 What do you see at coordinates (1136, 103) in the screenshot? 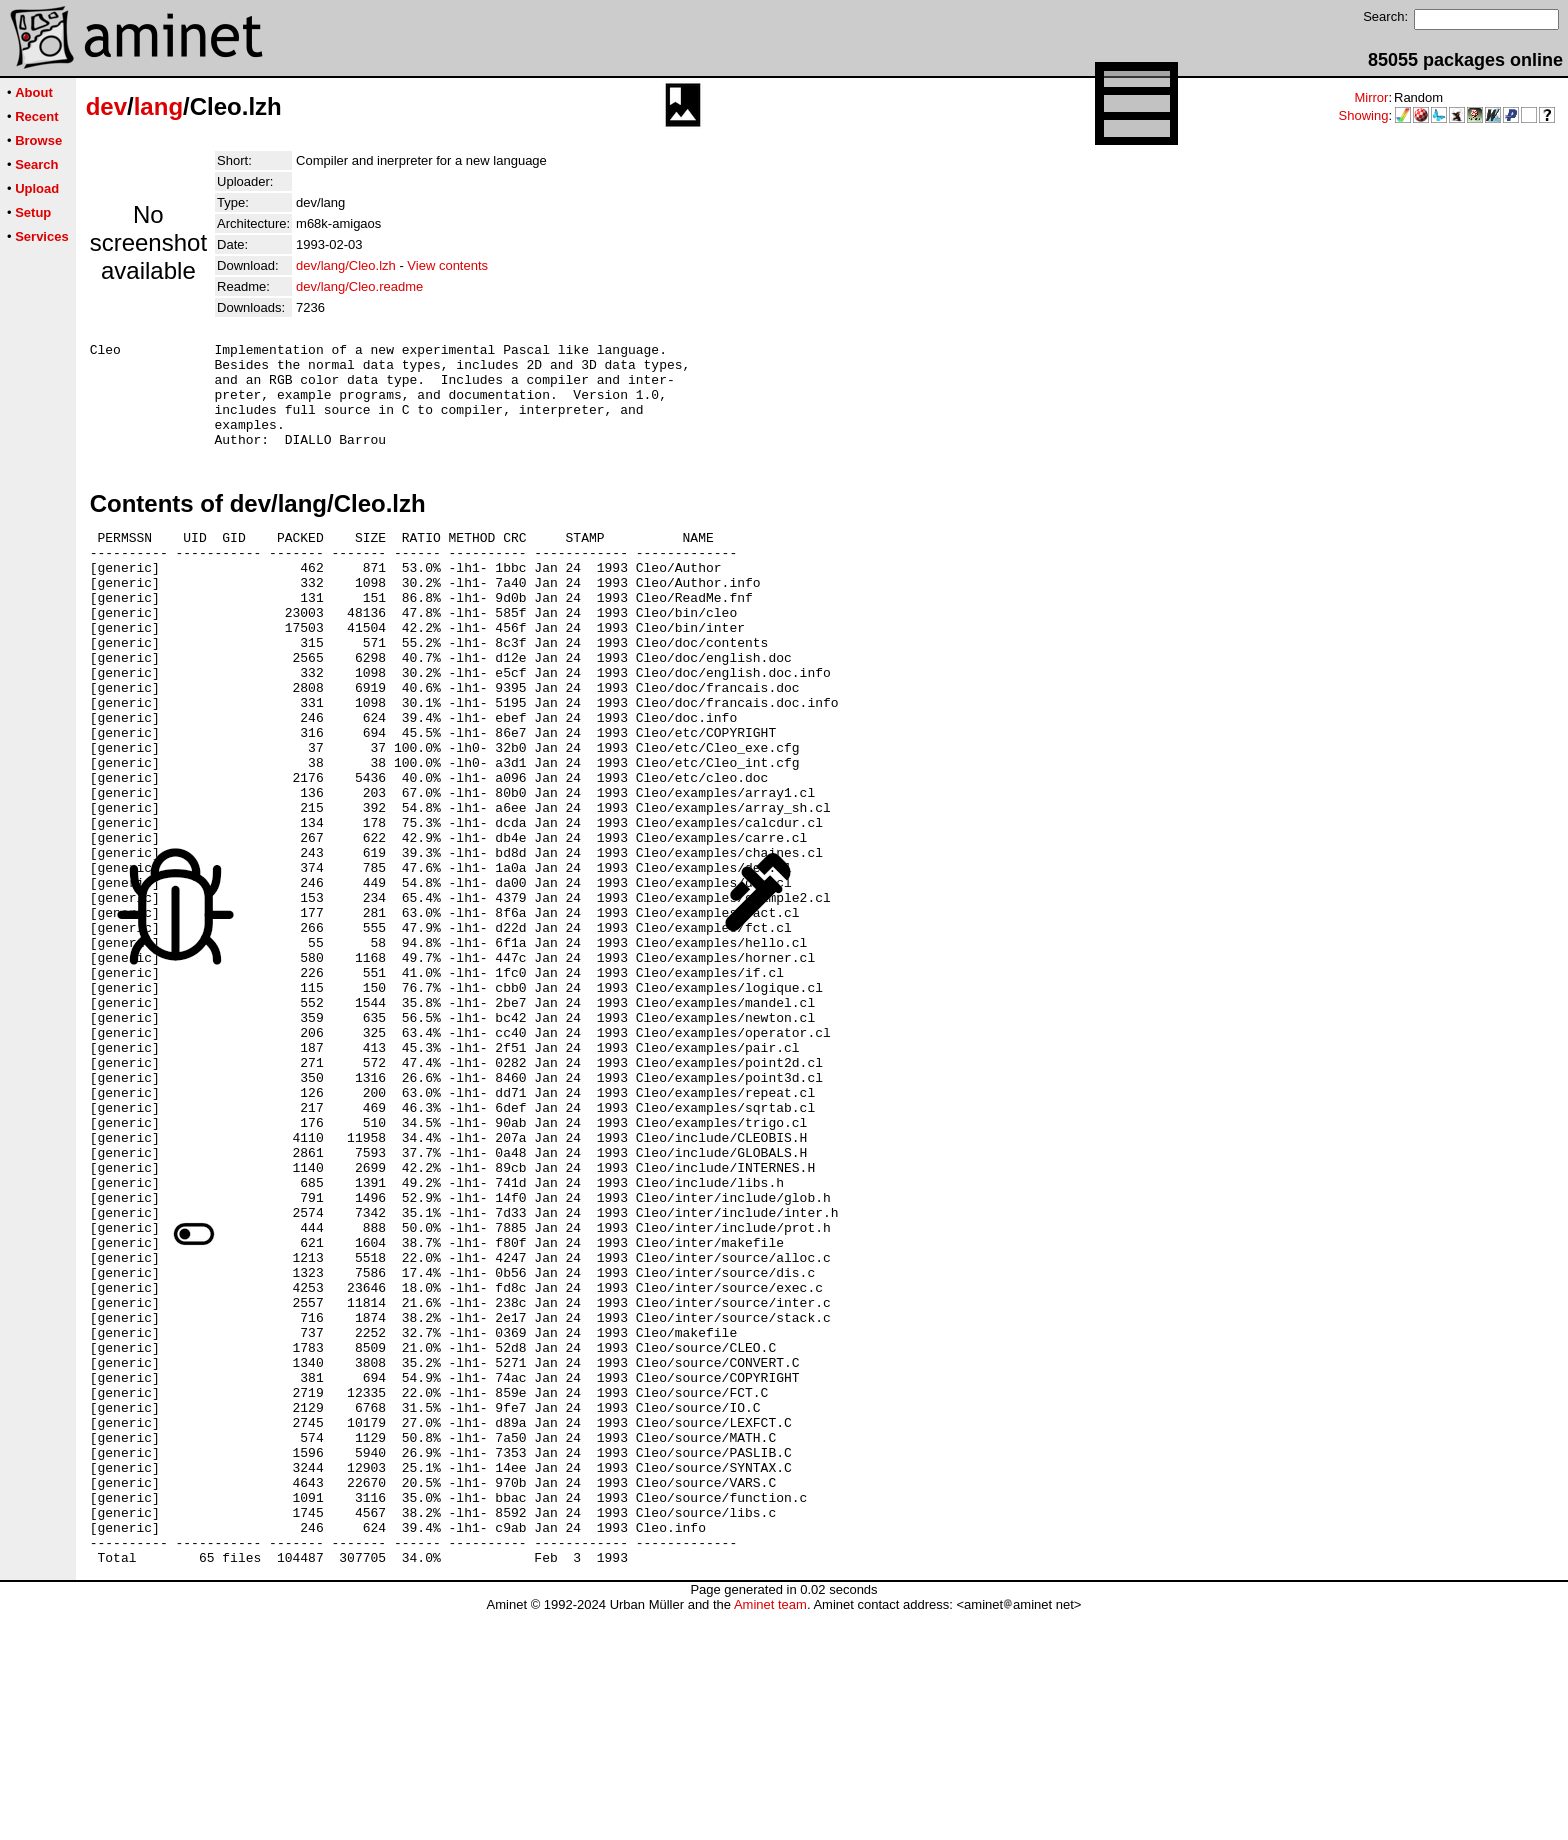
I see `view data in row layout` at bounding box center [1136, 103].